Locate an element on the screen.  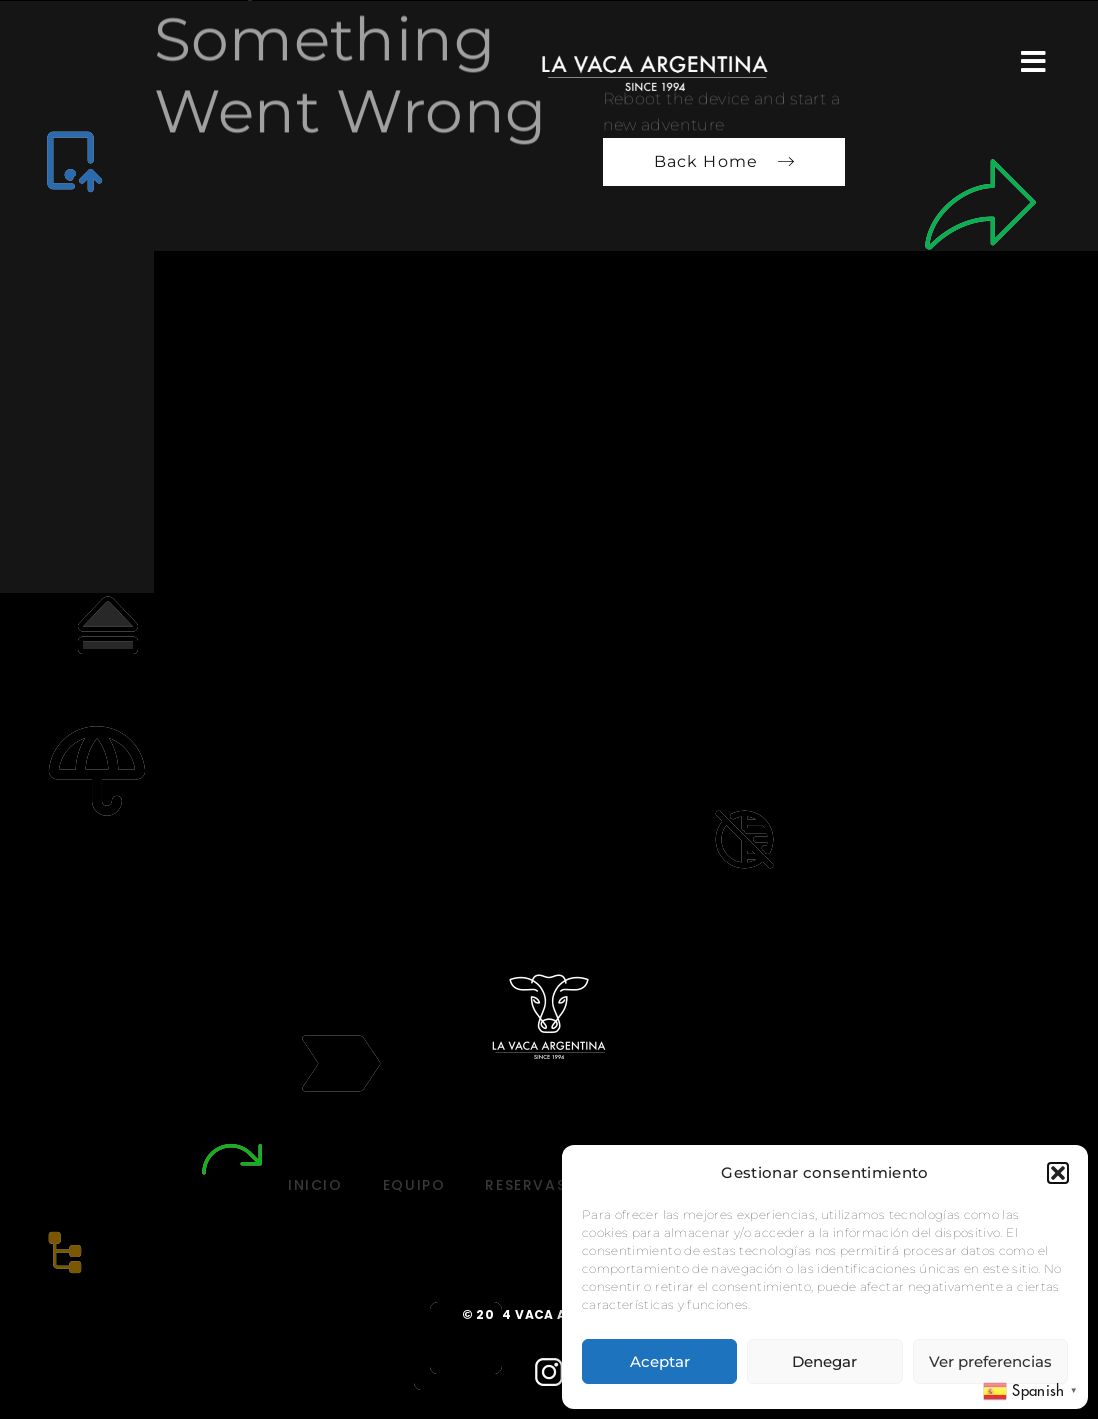
apply a label or tag to an item is located at coordinates (338, 1063).